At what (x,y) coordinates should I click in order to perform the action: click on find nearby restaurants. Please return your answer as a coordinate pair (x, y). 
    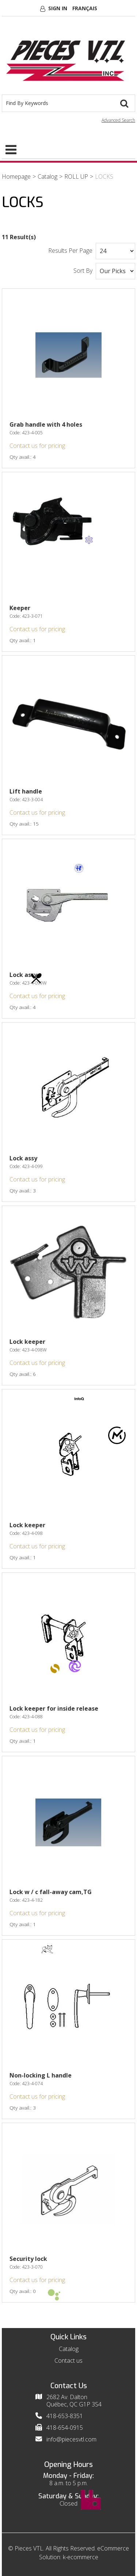
    Looking at the image, I should click on (36, 978).